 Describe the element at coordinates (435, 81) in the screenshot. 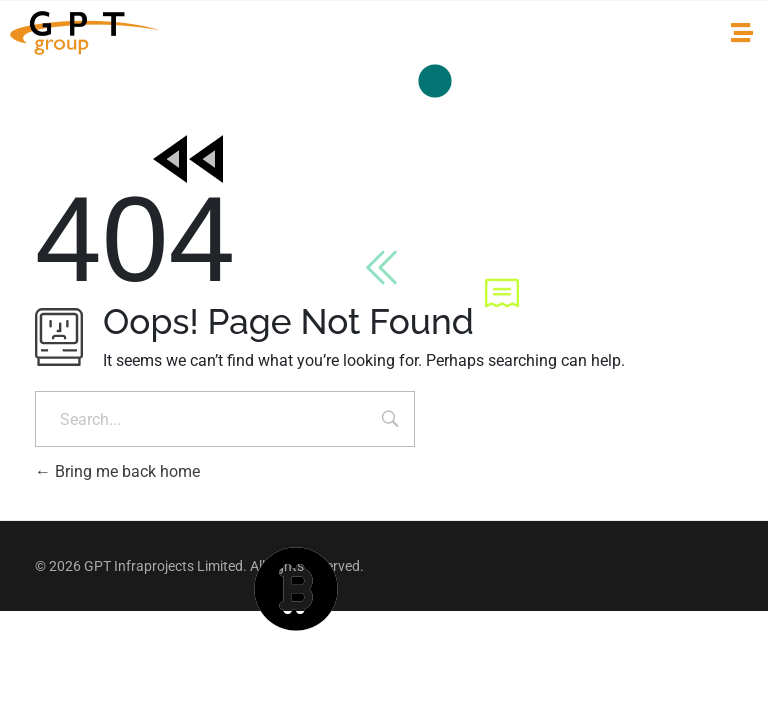

I see `indicates 100% completion` at that location.